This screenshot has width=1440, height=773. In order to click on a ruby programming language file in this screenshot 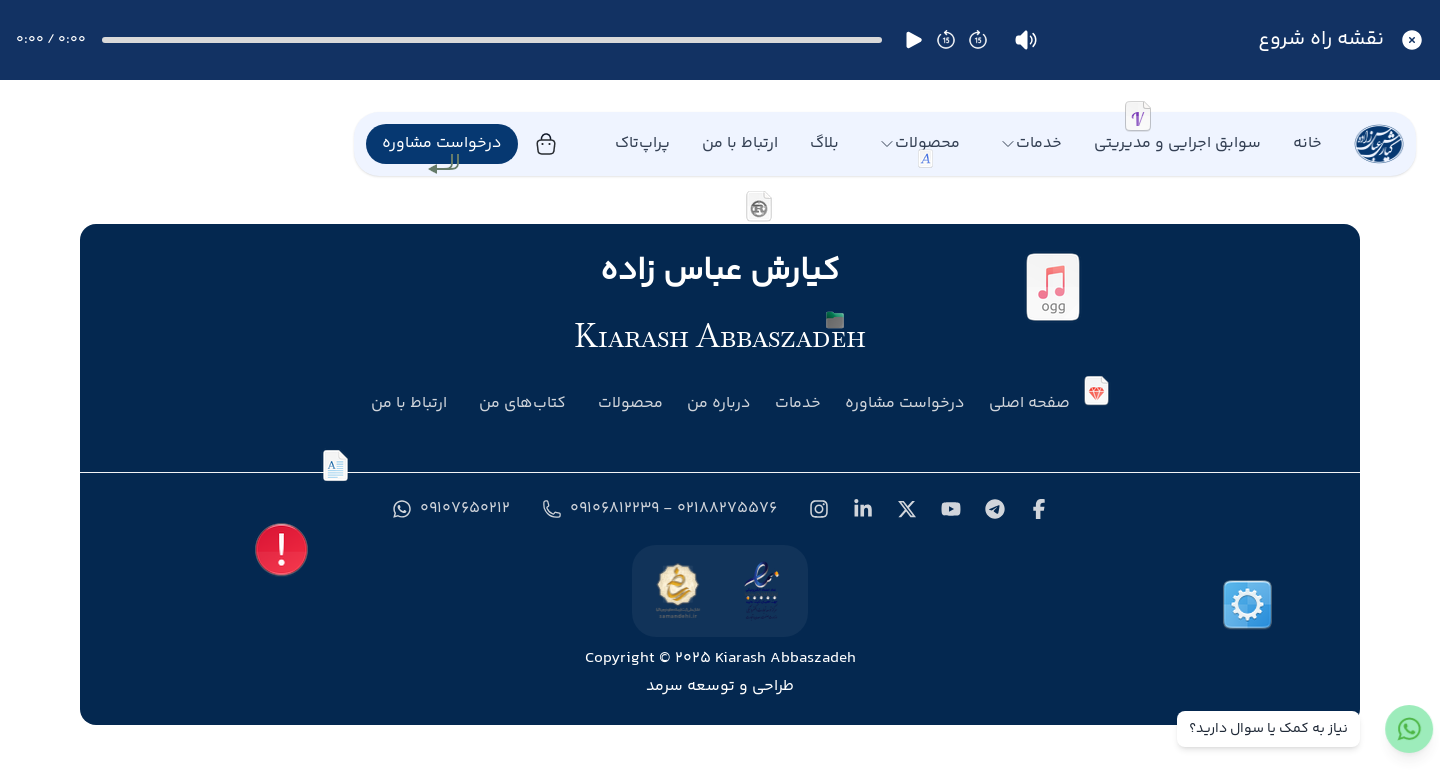, I will do `click(1096, 390)`.